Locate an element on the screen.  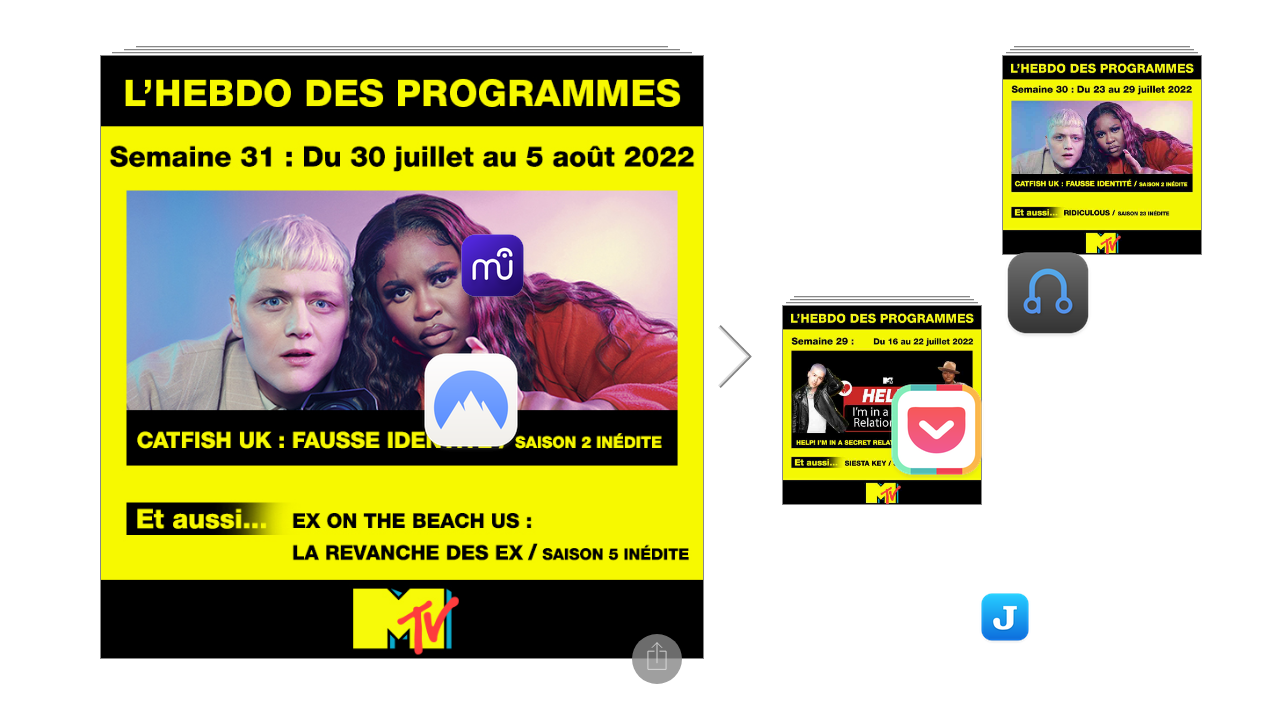
open MuseScore music notation app is located at coordinates (492, 265).